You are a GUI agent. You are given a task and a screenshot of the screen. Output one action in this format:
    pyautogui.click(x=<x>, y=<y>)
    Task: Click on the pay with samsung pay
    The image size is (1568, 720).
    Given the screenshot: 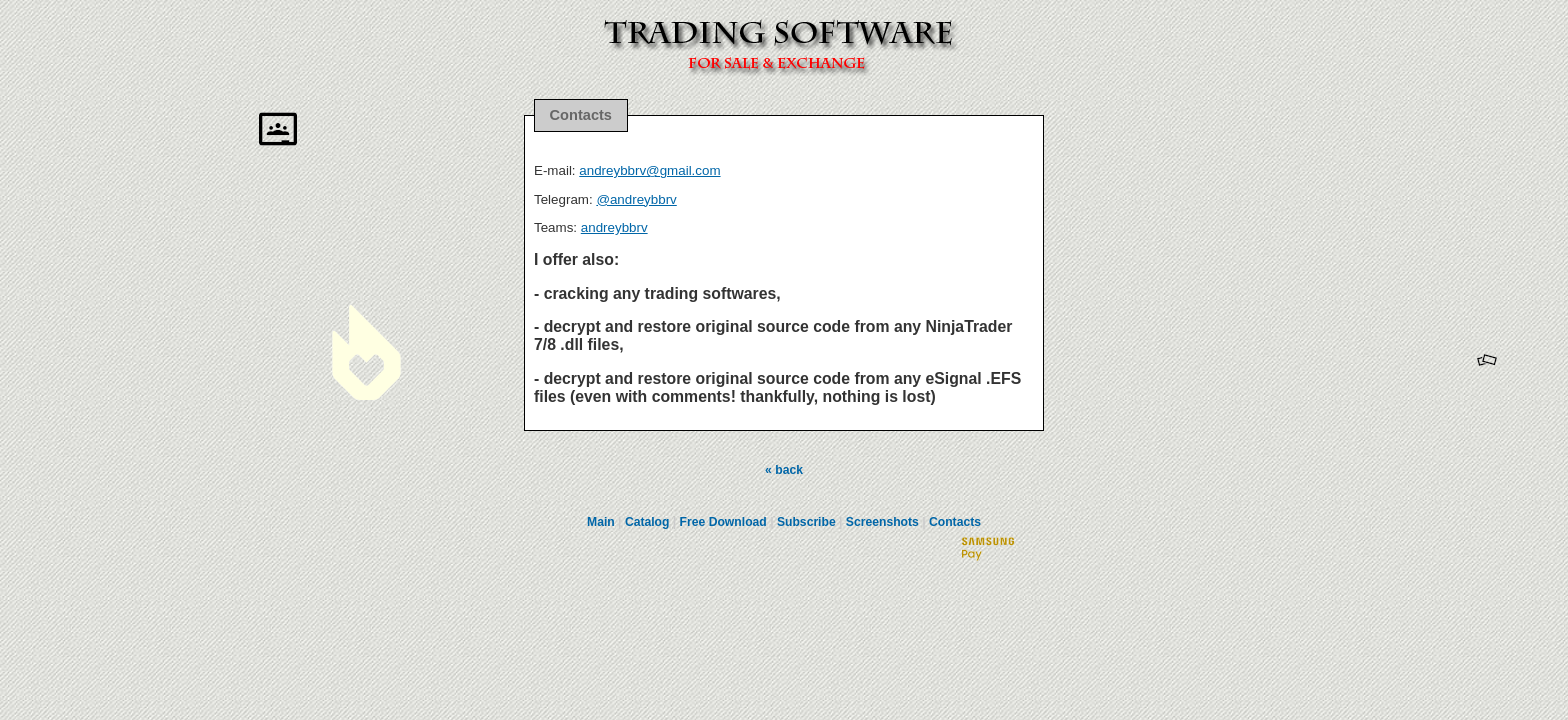 What is the action you would take?
    pyautogui.click(x=988, y=549)
    